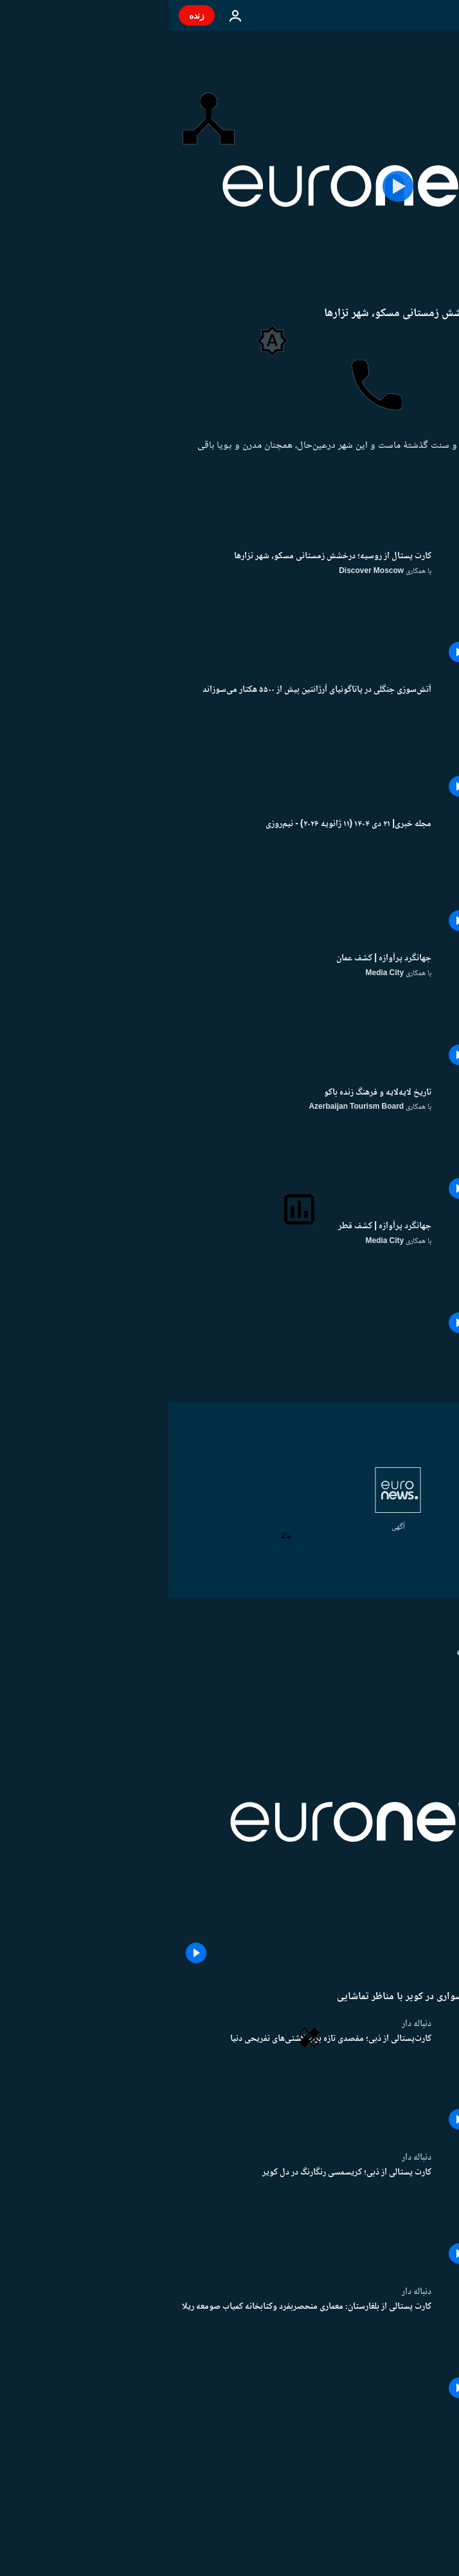 This screenshot has height=2576, width=459. I want to click on add to playlist, so click(286, 1535).